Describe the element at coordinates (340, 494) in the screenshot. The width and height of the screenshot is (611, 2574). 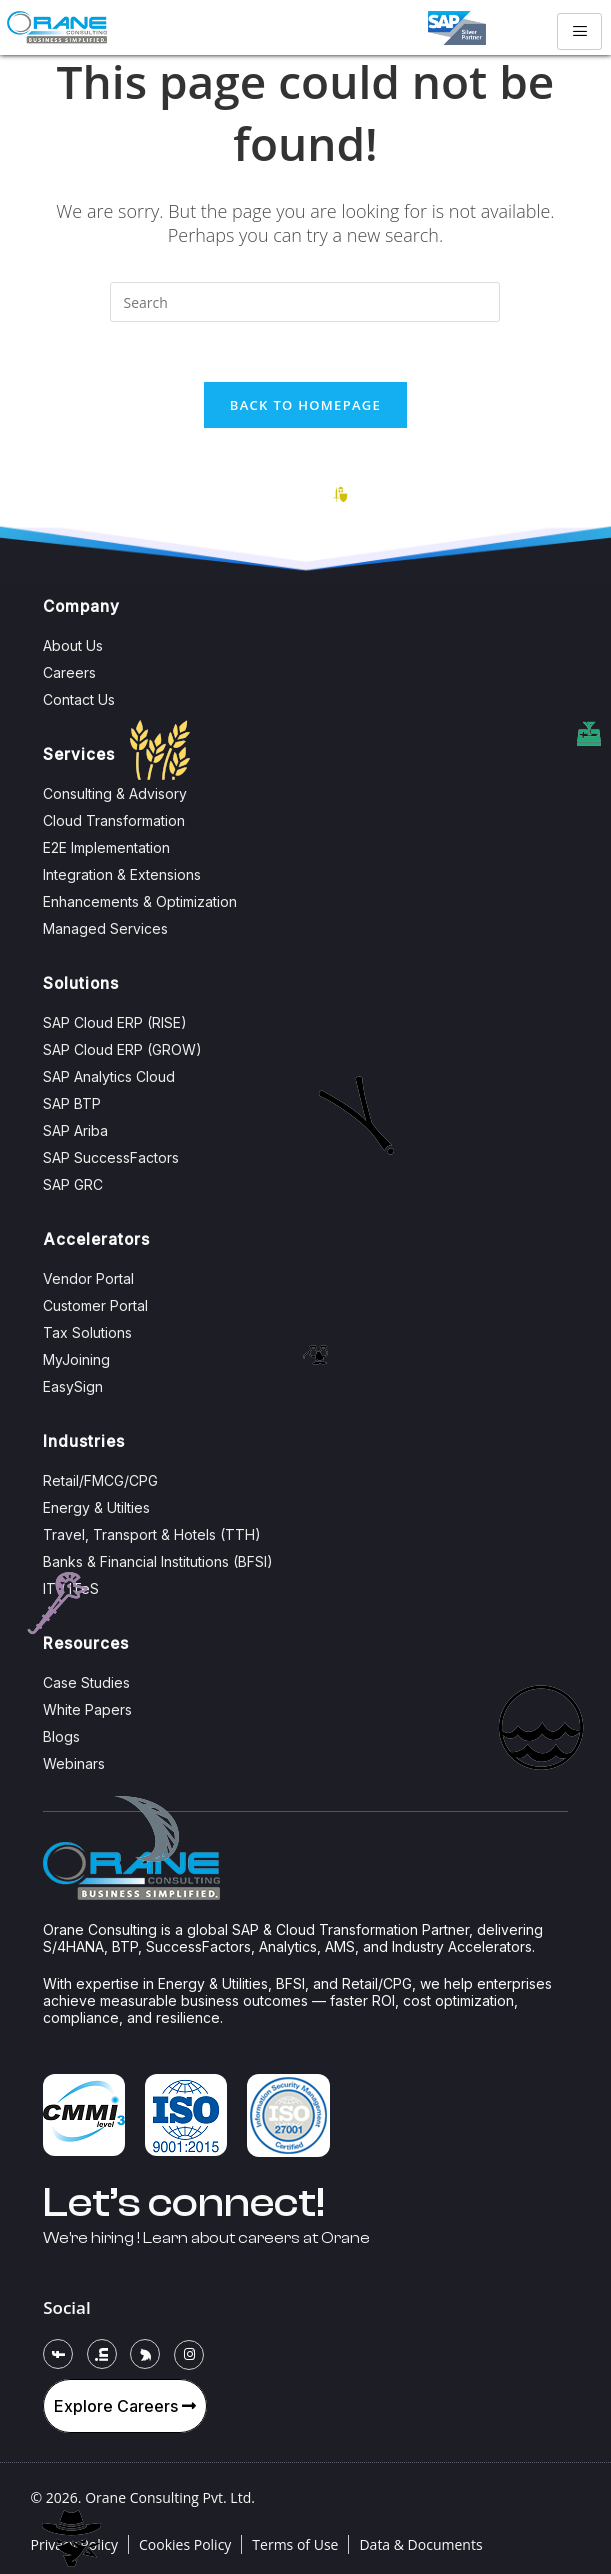
I see `access your equipment or inventory` at that location.